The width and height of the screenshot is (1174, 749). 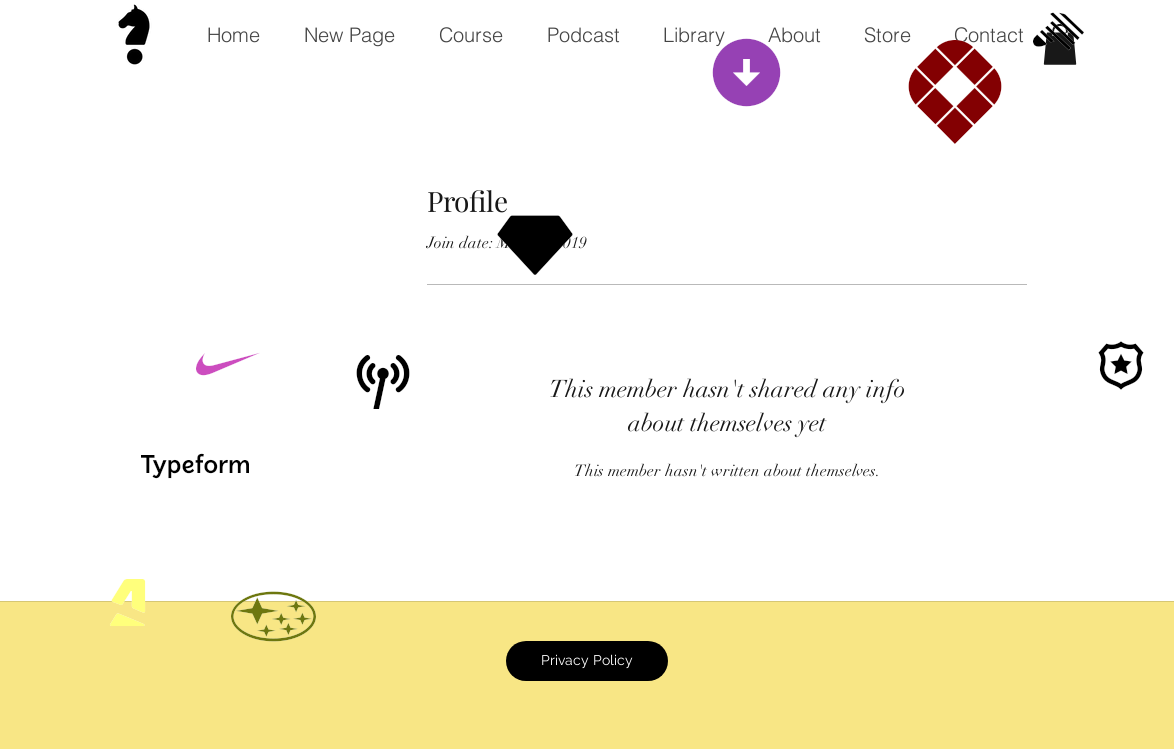 What do you see at coordinates (535, 244) in the screenshot?
I see `indicates VIP or premium membership status` at bounding box center [535, 244].